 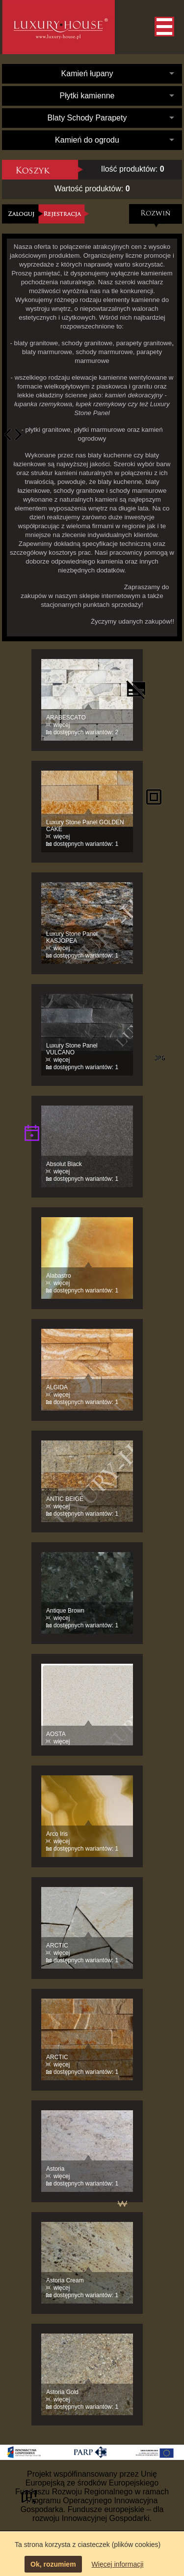 What do you see at coordinates (32, 1134) in the screenshot?
I see `indicates a calendar event or reminder` at bounding box center [32, 1134].